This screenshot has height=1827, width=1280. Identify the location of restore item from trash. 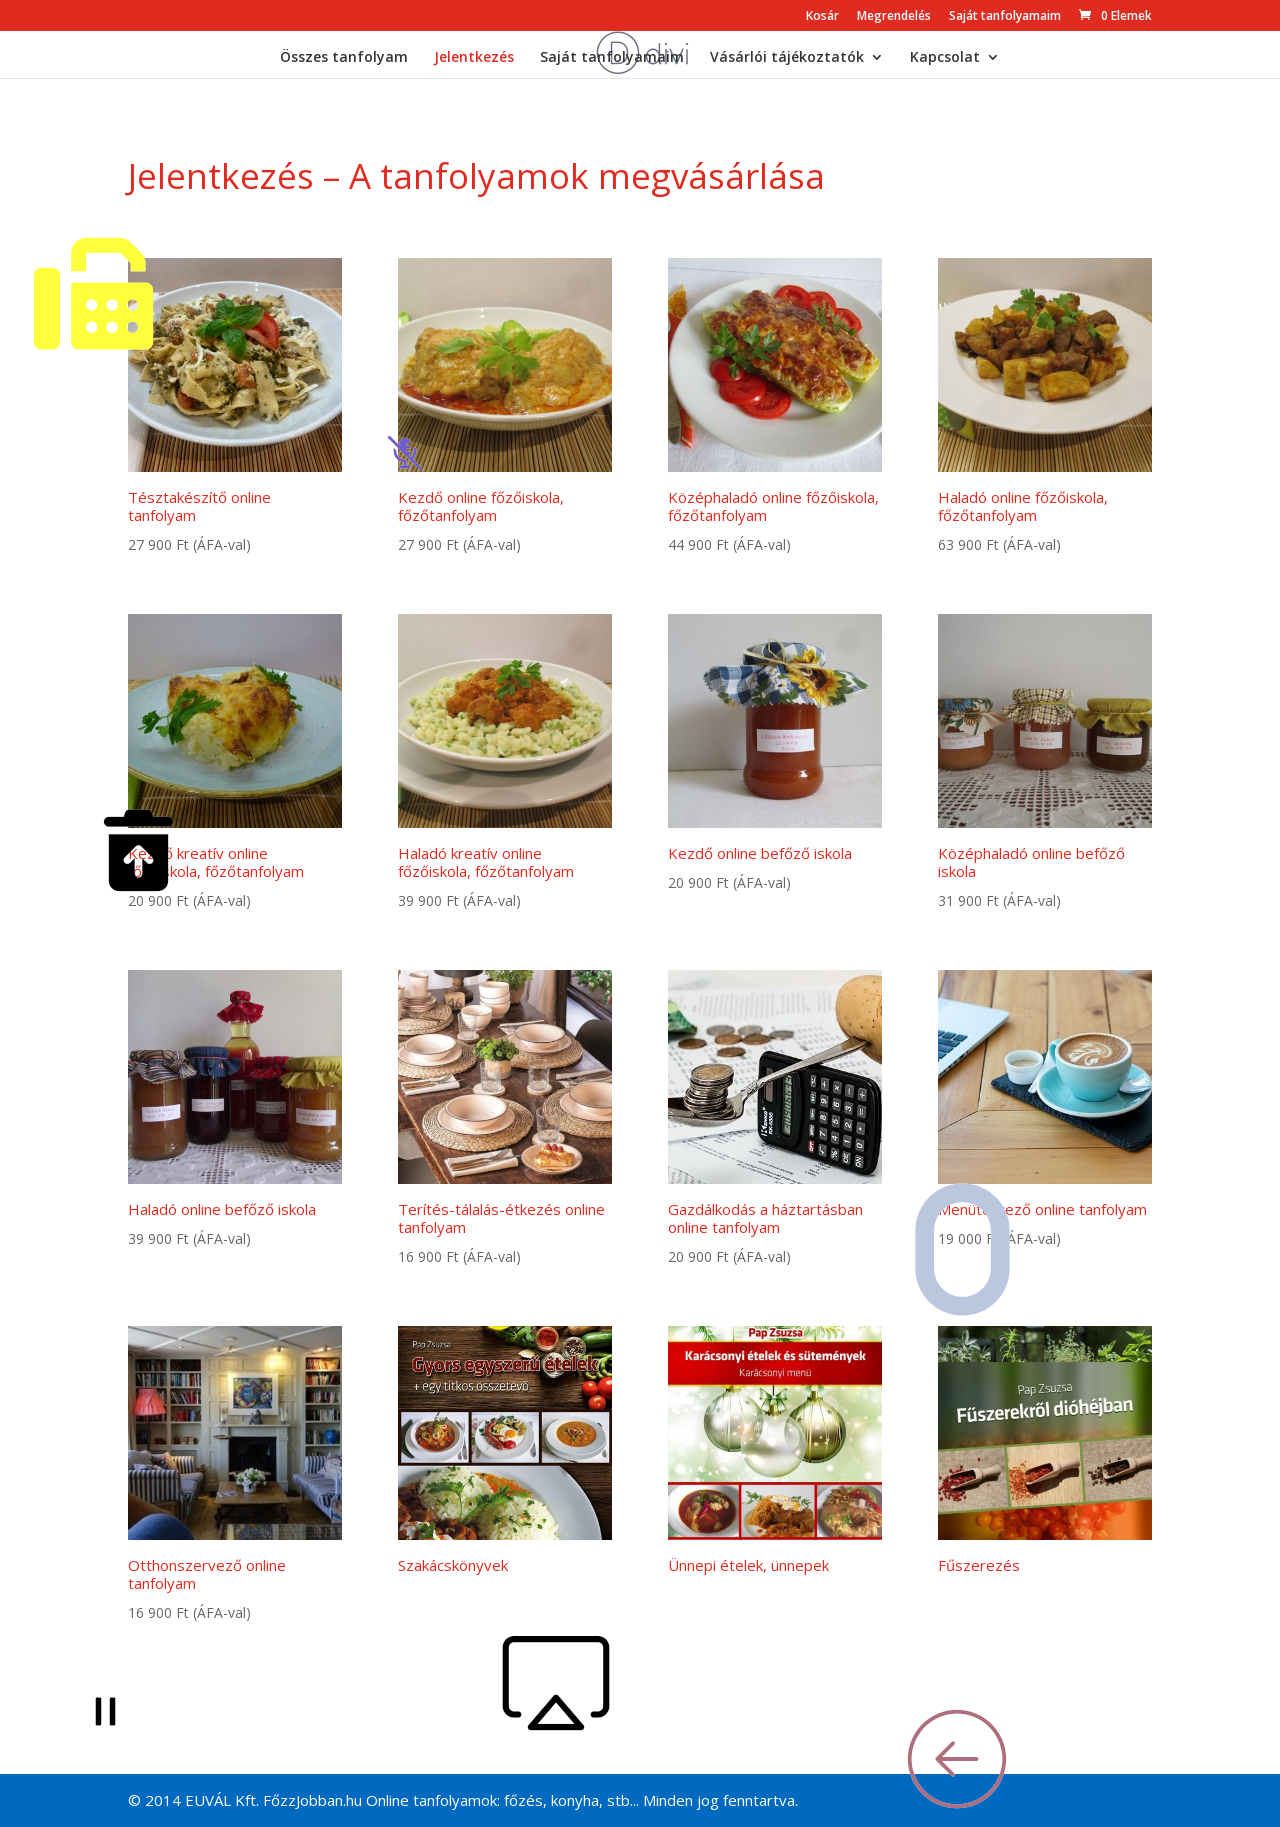
(138, 851).